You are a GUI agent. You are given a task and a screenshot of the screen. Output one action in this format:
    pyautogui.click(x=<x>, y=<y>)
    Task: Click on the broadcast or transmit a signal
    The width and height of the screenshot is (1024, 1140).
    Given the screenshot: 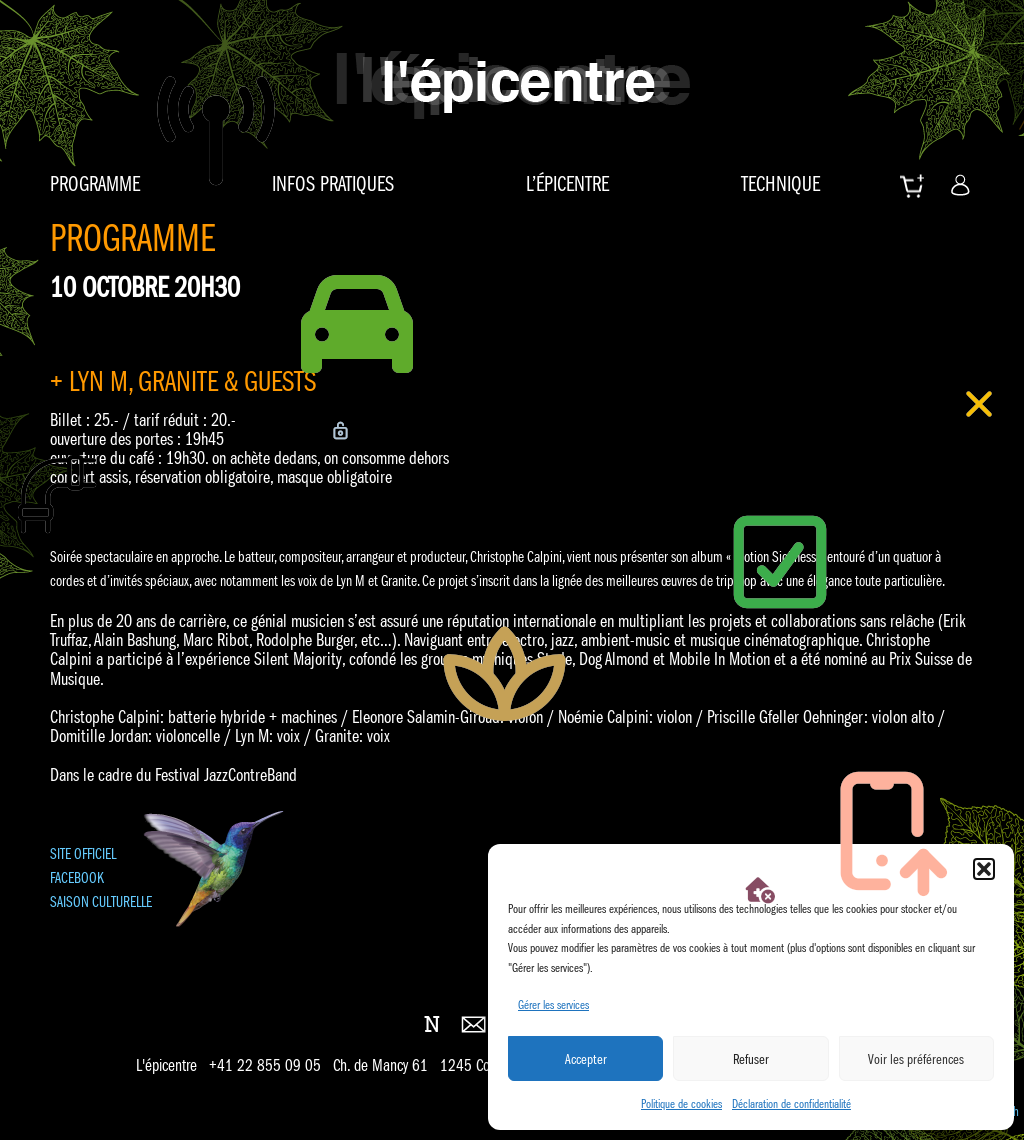 What is the action you would take?
    pyautogui.click(x=216, y=130)
    